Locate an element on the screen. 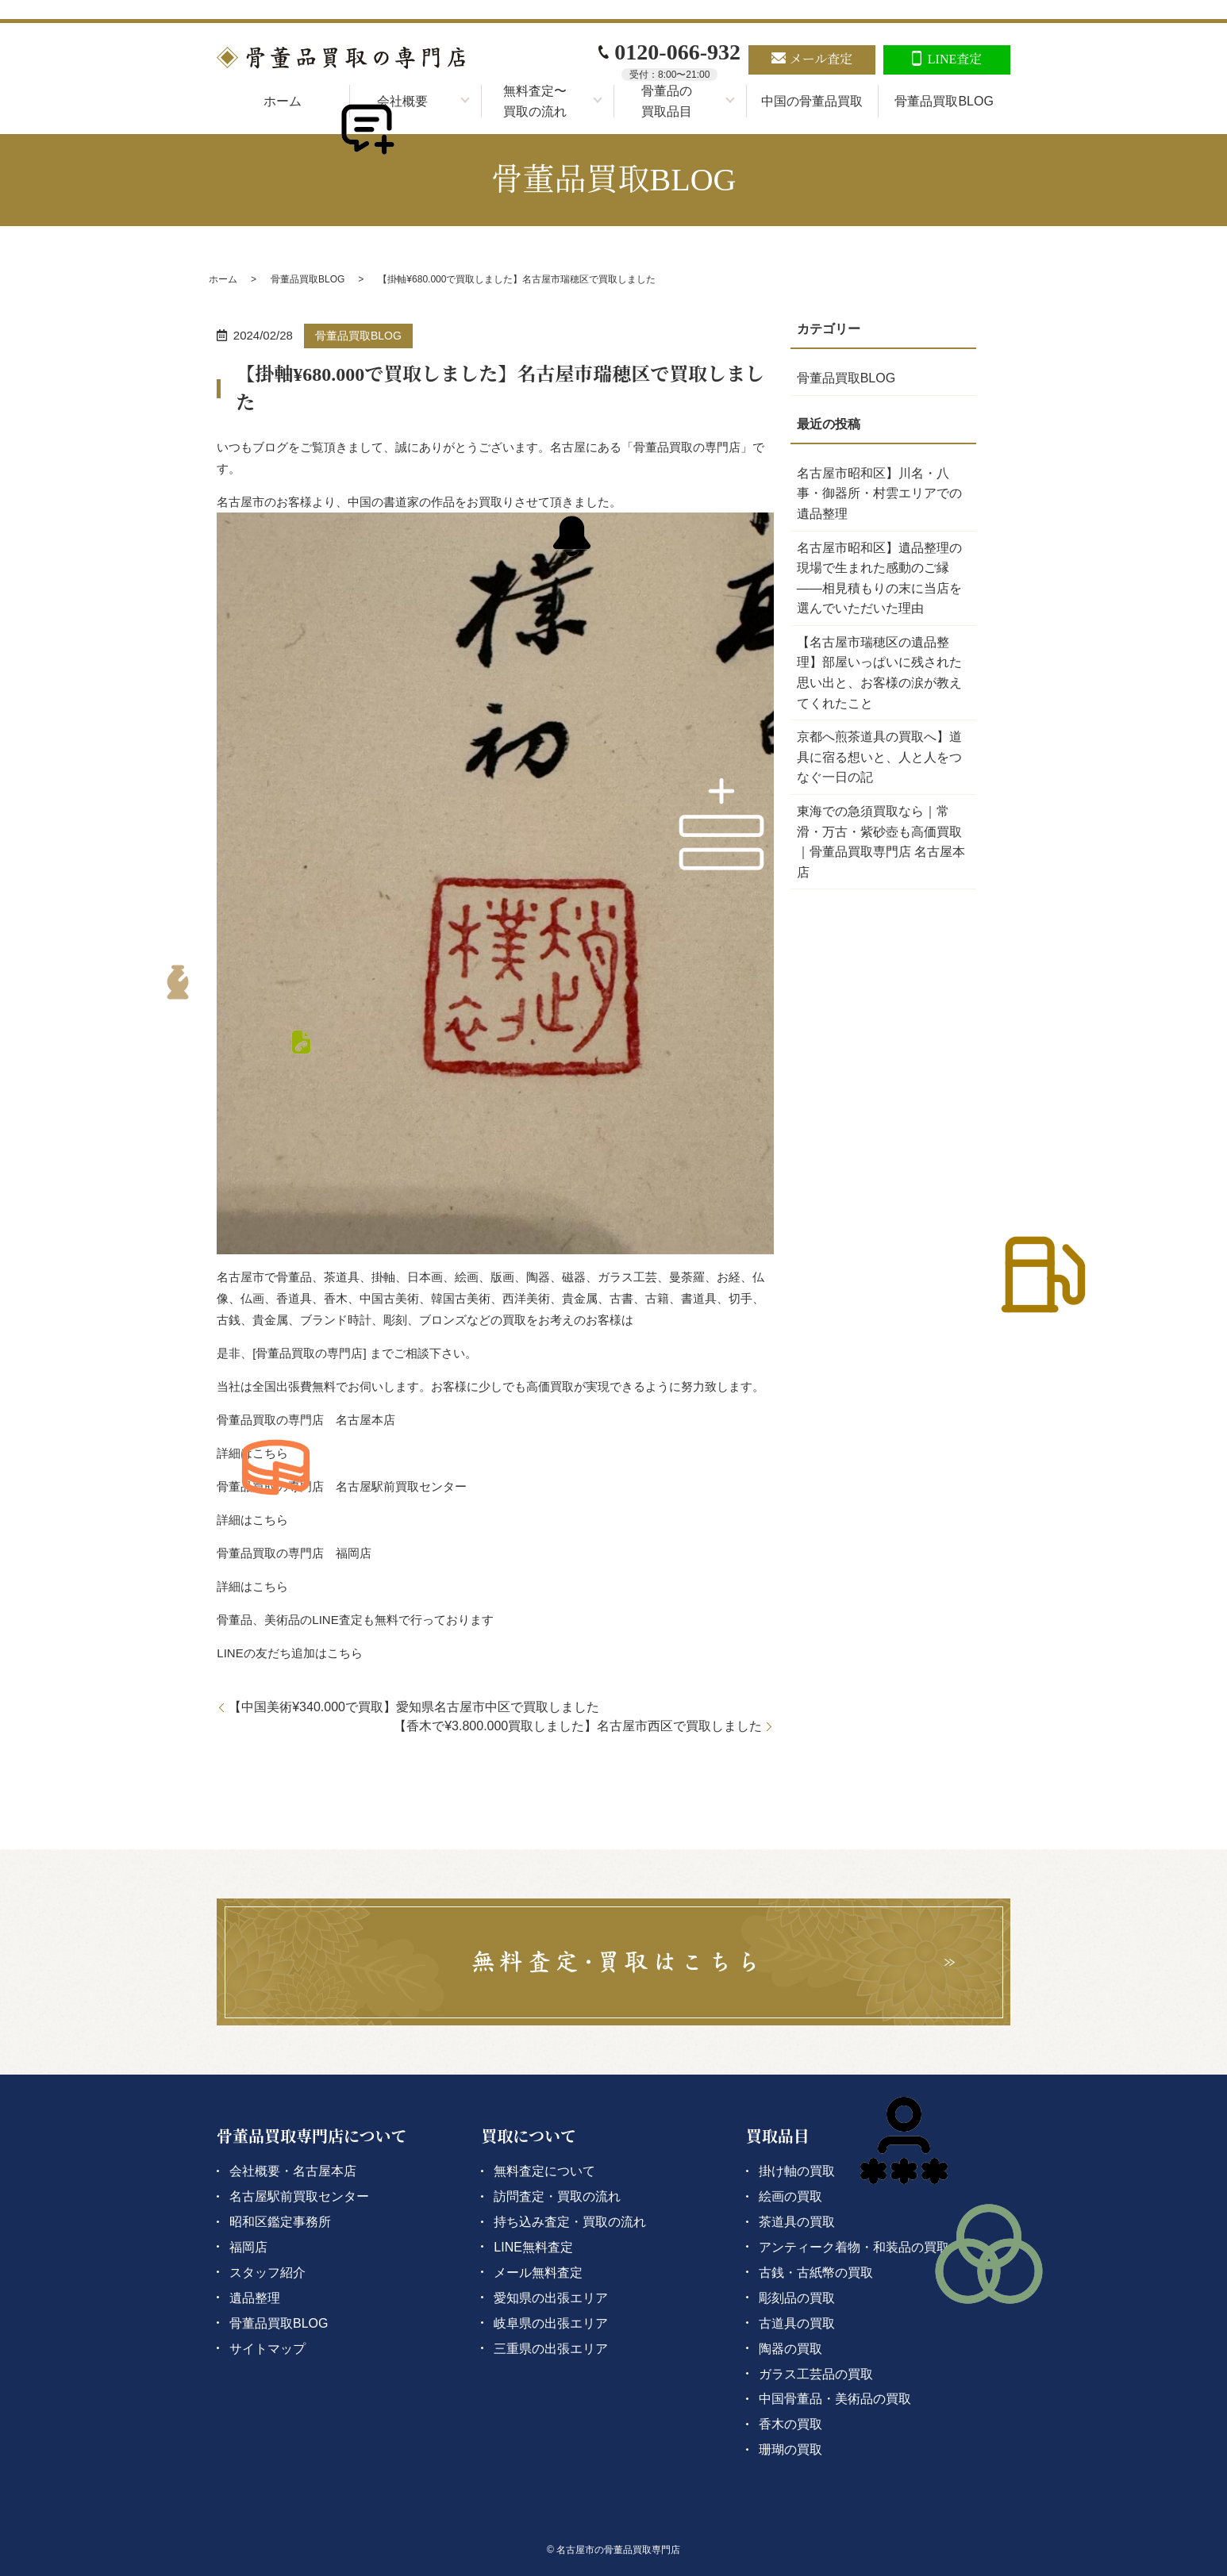  adjust color filter settings is located at coordinates (989, 2254).